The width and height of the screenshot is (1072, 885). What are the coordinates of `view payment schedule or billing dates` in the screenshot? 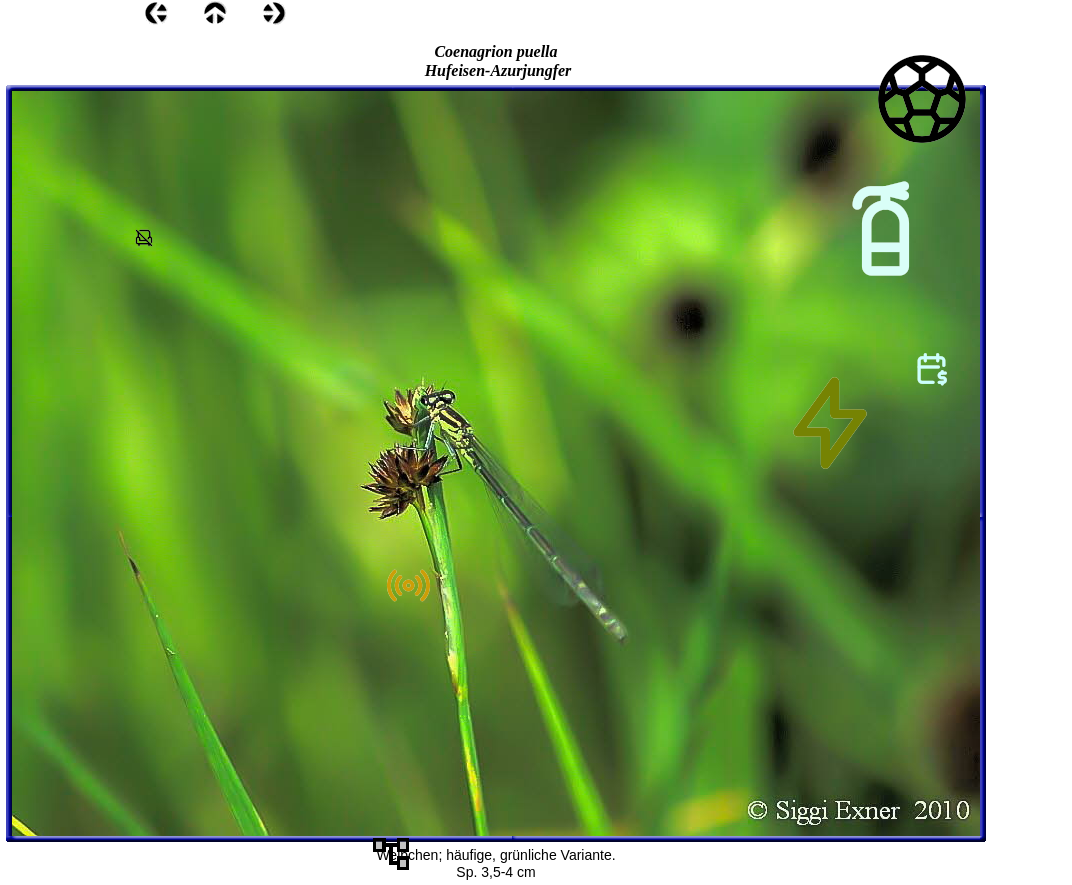 It's located at (931, 368).